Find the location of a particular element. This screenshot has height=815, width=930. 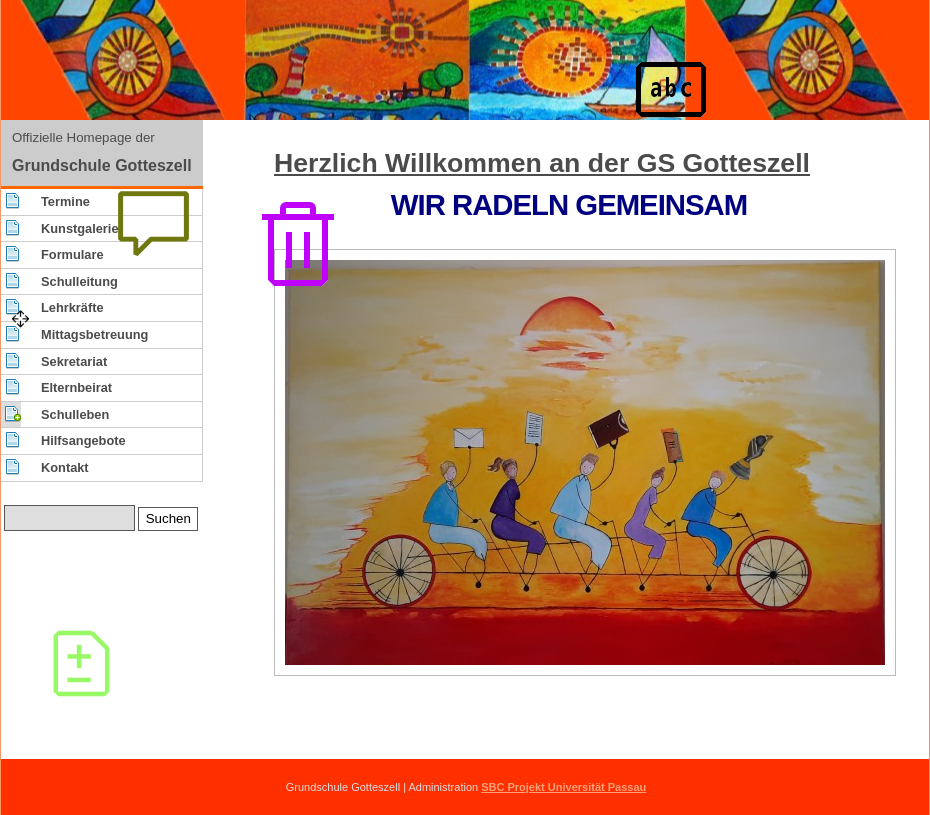

open comments section is located at coordinates (153, 221).